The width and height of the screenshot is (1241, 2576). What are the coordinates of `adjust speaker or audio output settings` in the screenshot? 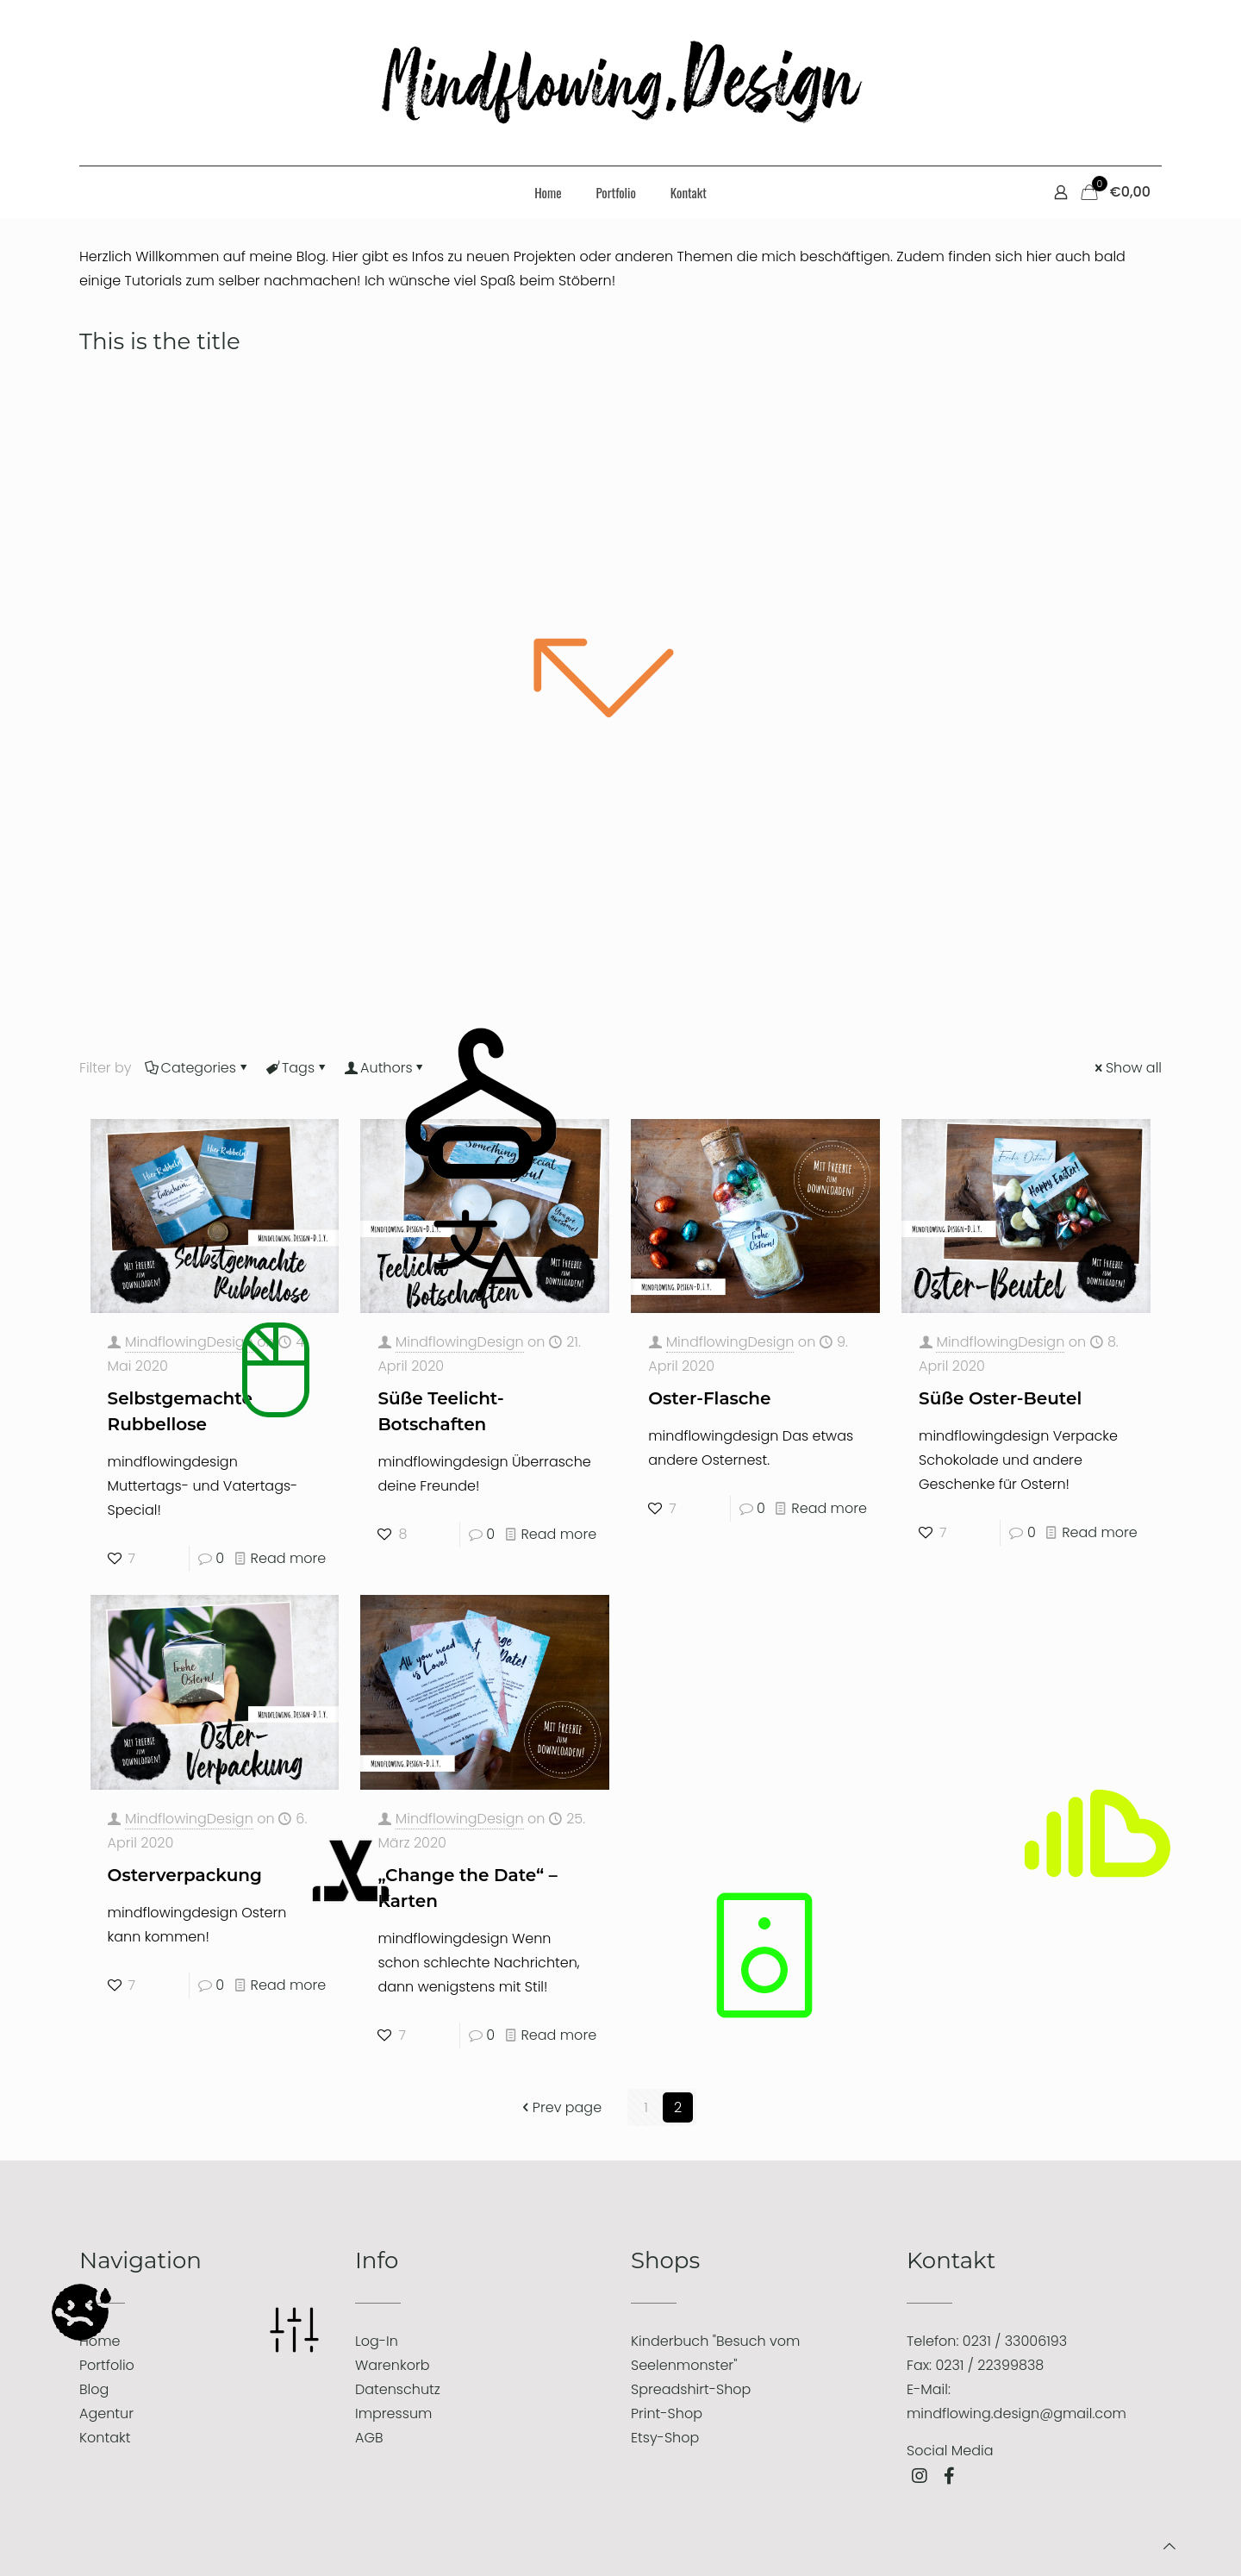 It's located at (764, 1955).